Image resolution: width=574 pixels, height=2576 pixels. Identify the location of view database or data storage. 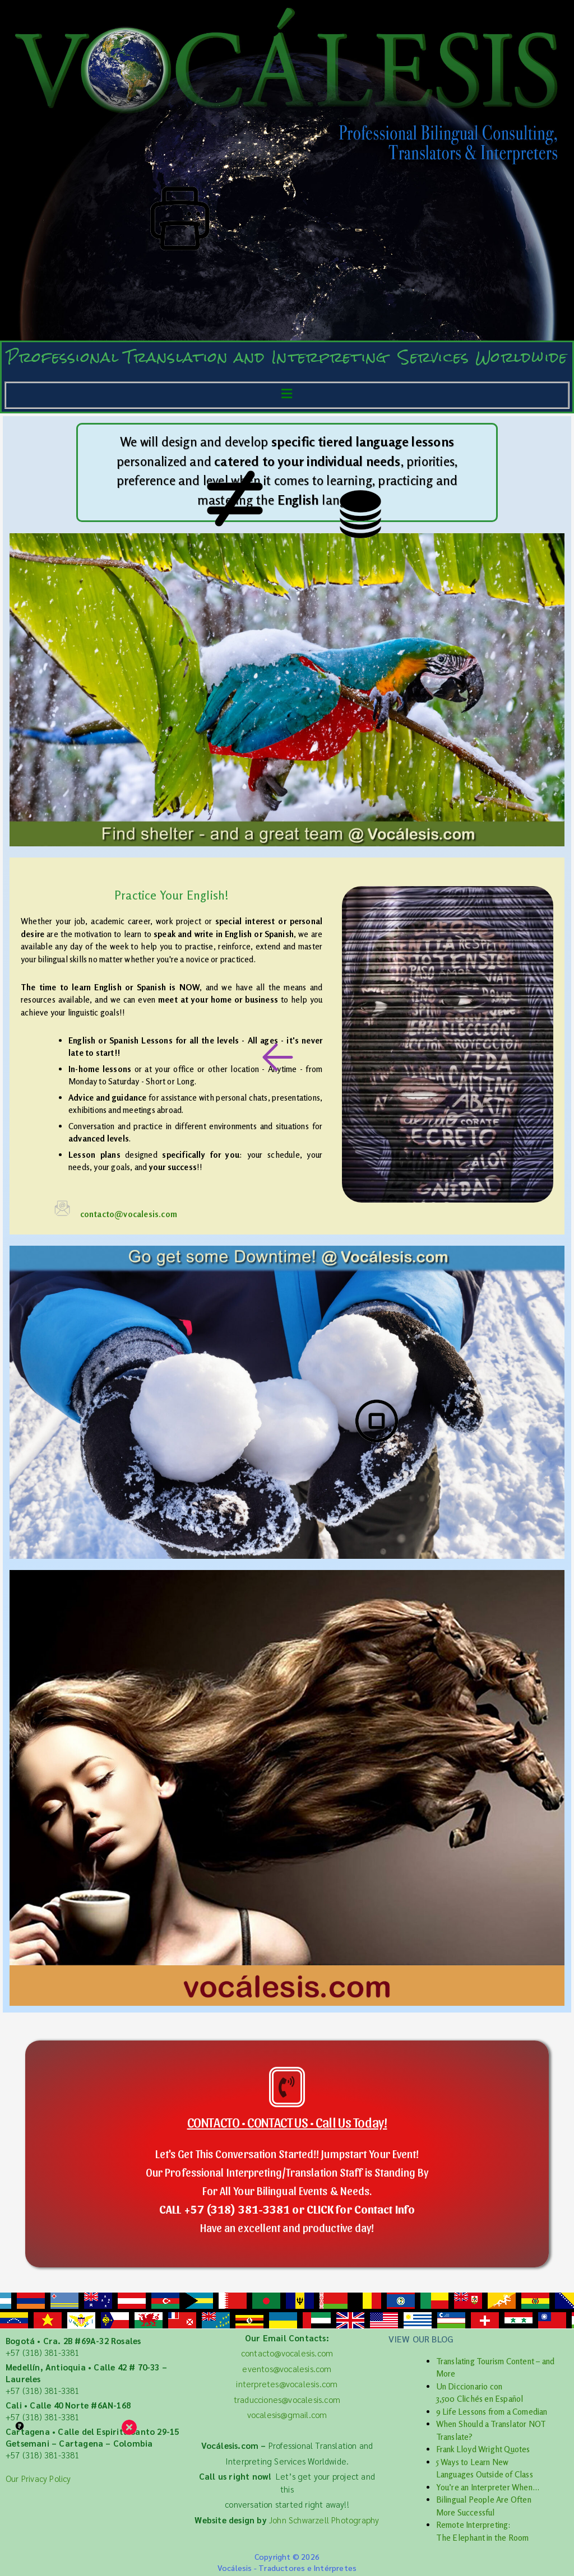
(360, 514).